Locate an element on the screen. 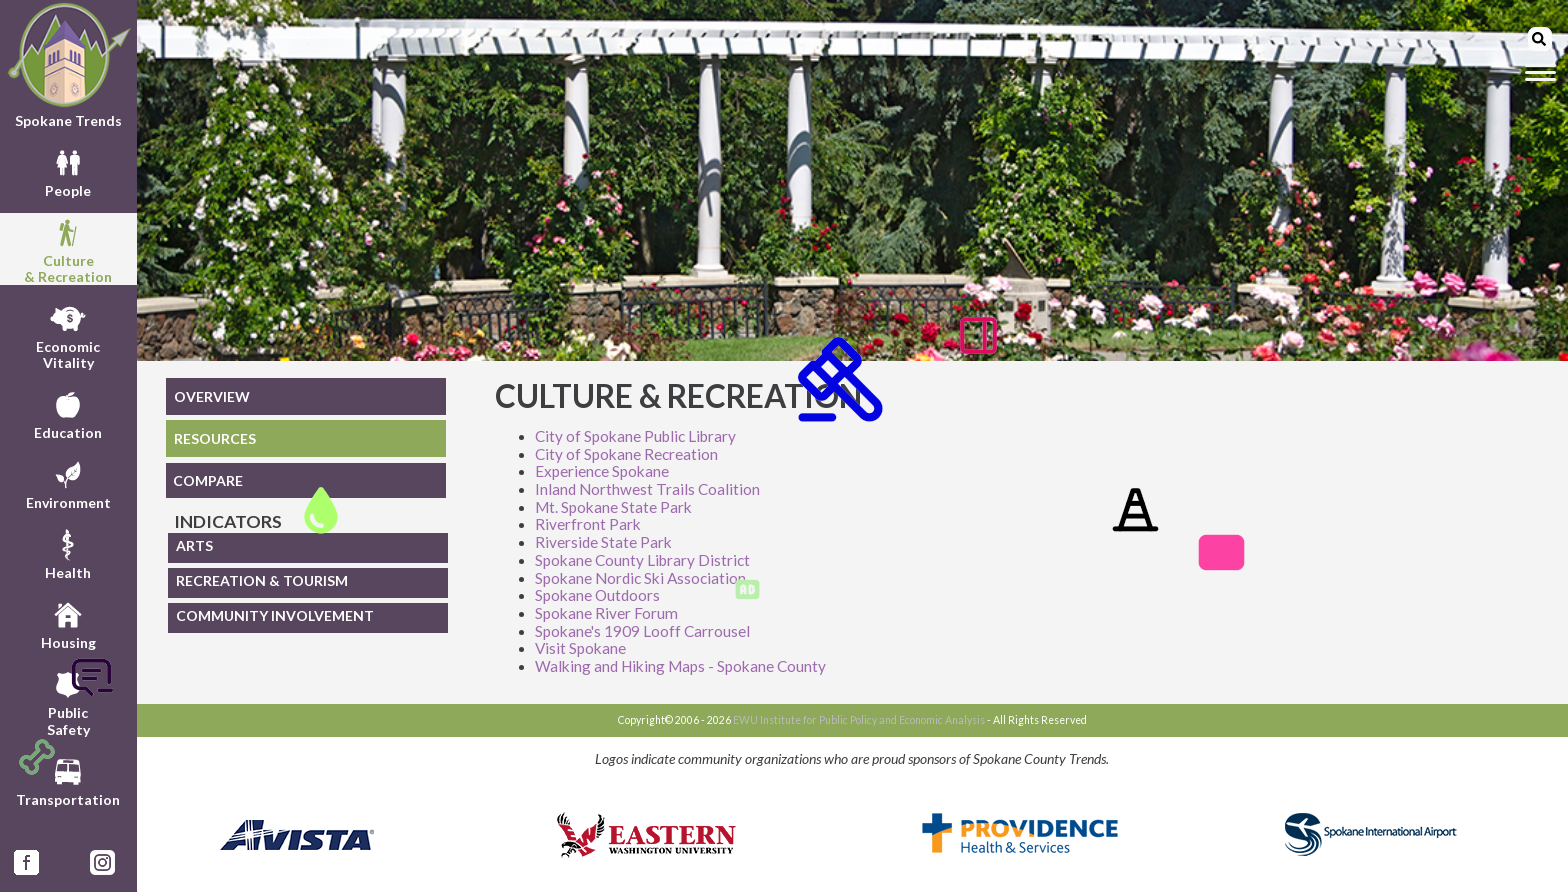  access pet-related features or settings is located at coordinates (37, 757).